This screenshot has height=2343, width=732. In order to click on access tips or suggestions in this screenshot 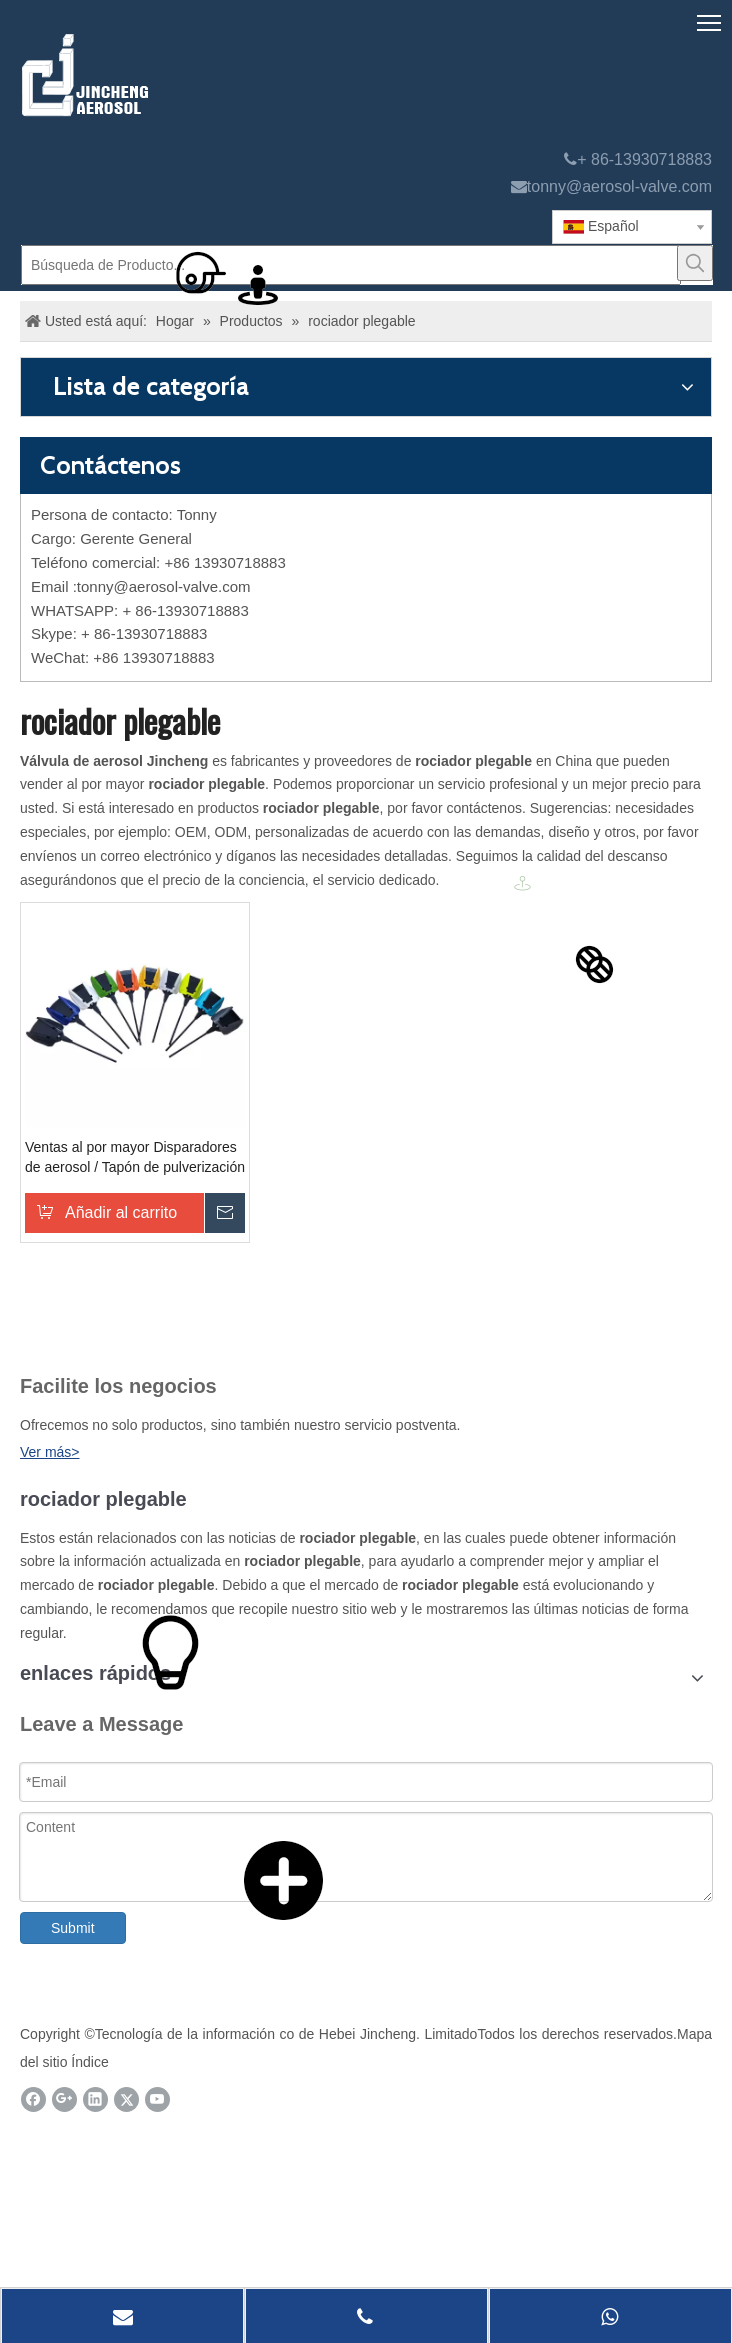, I will do `click(170, 1652)`.